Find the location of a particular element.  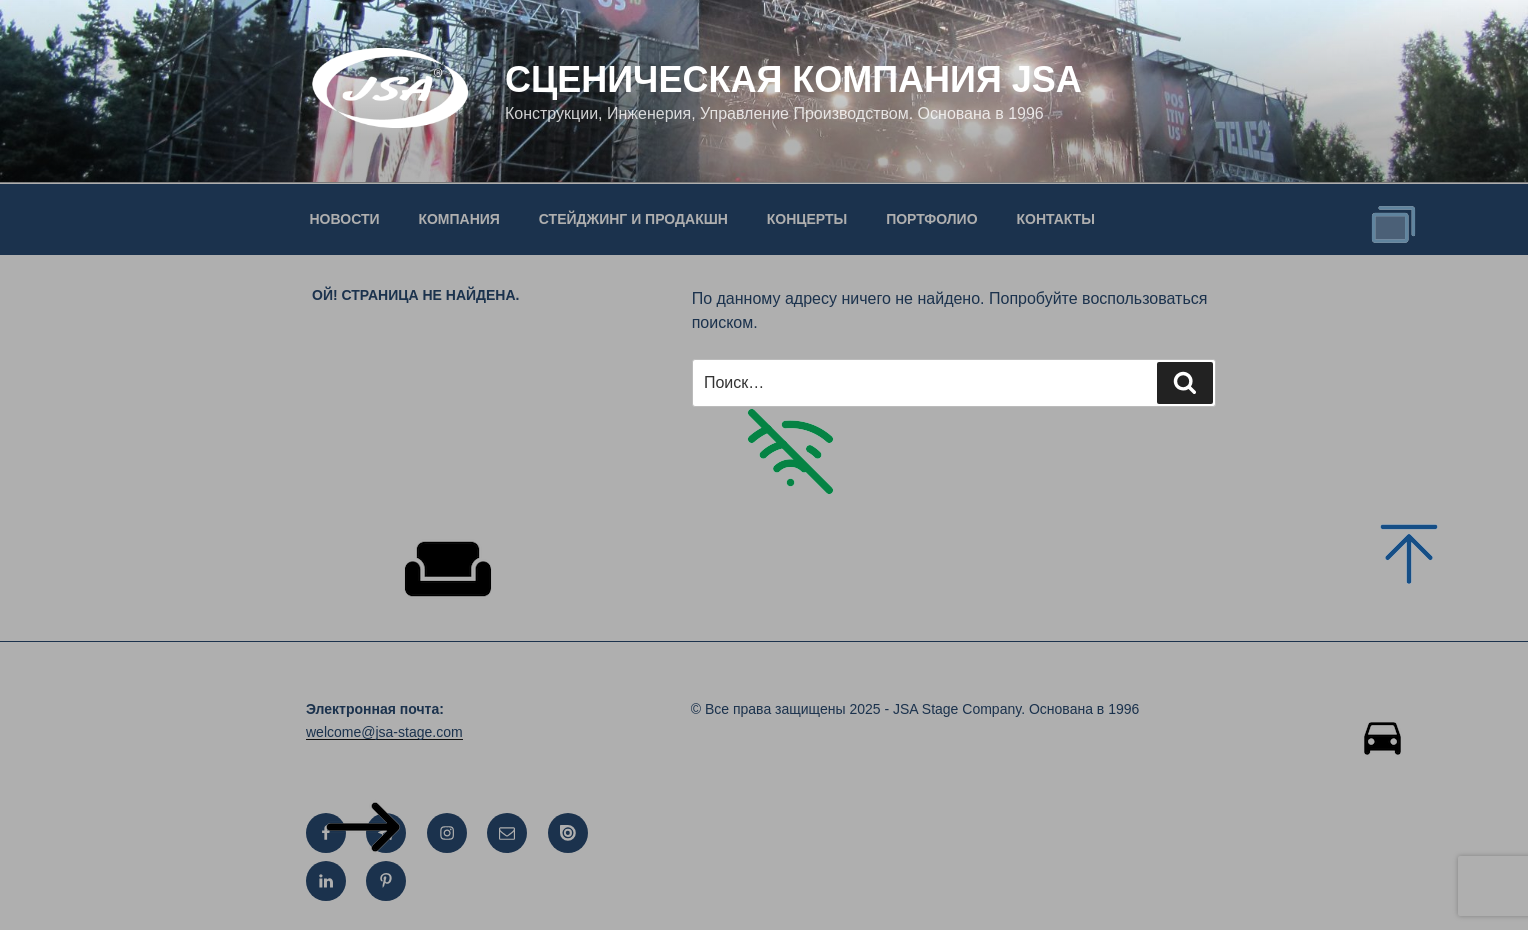

estimated time of arrival for your ride is located at coordinates (1382, 738).